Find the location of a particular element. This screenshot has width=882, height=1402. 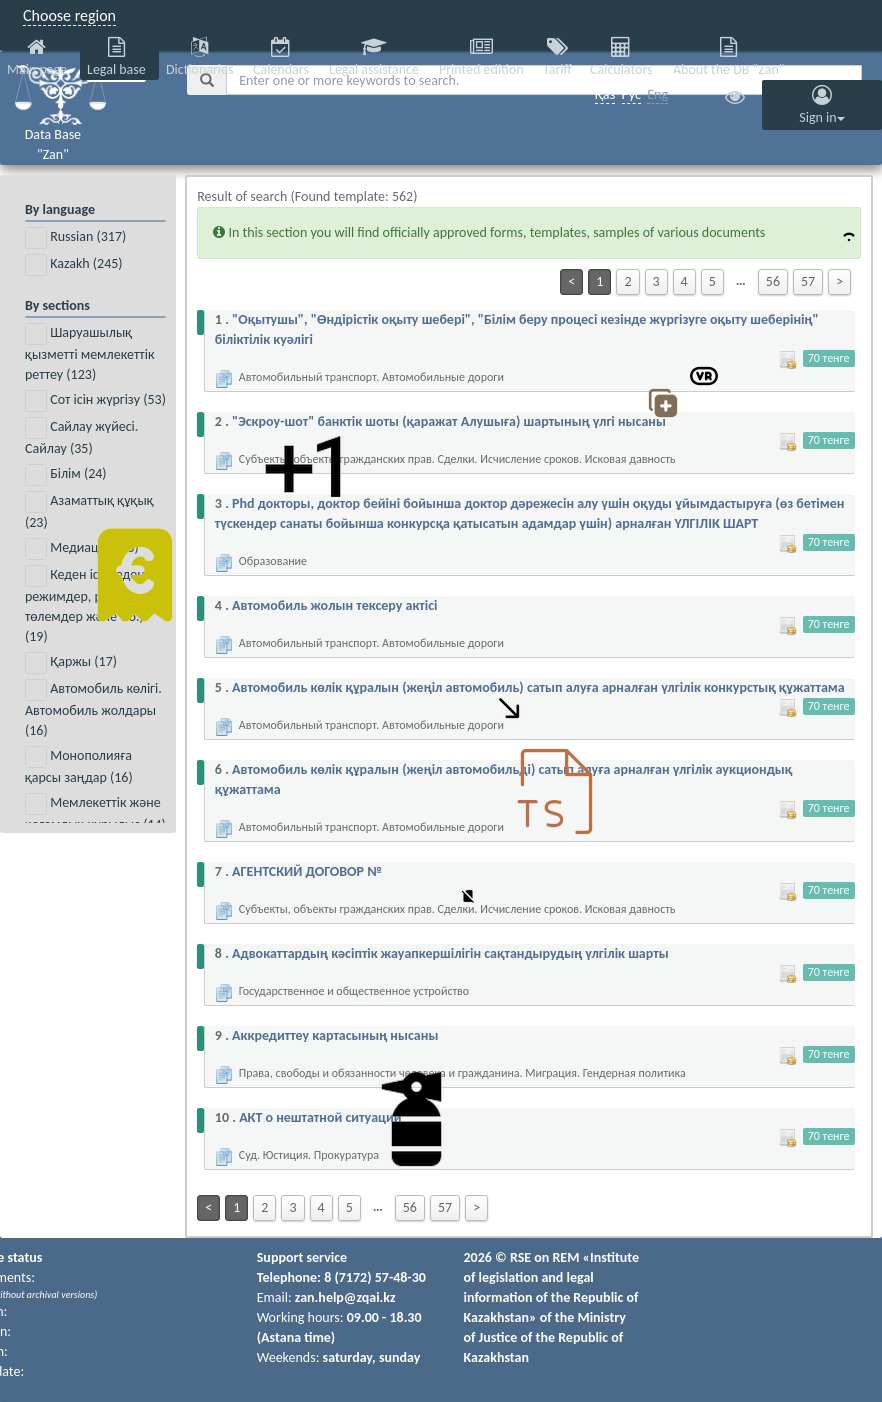

open a TypeScript file is located at coordinates (556, 791).